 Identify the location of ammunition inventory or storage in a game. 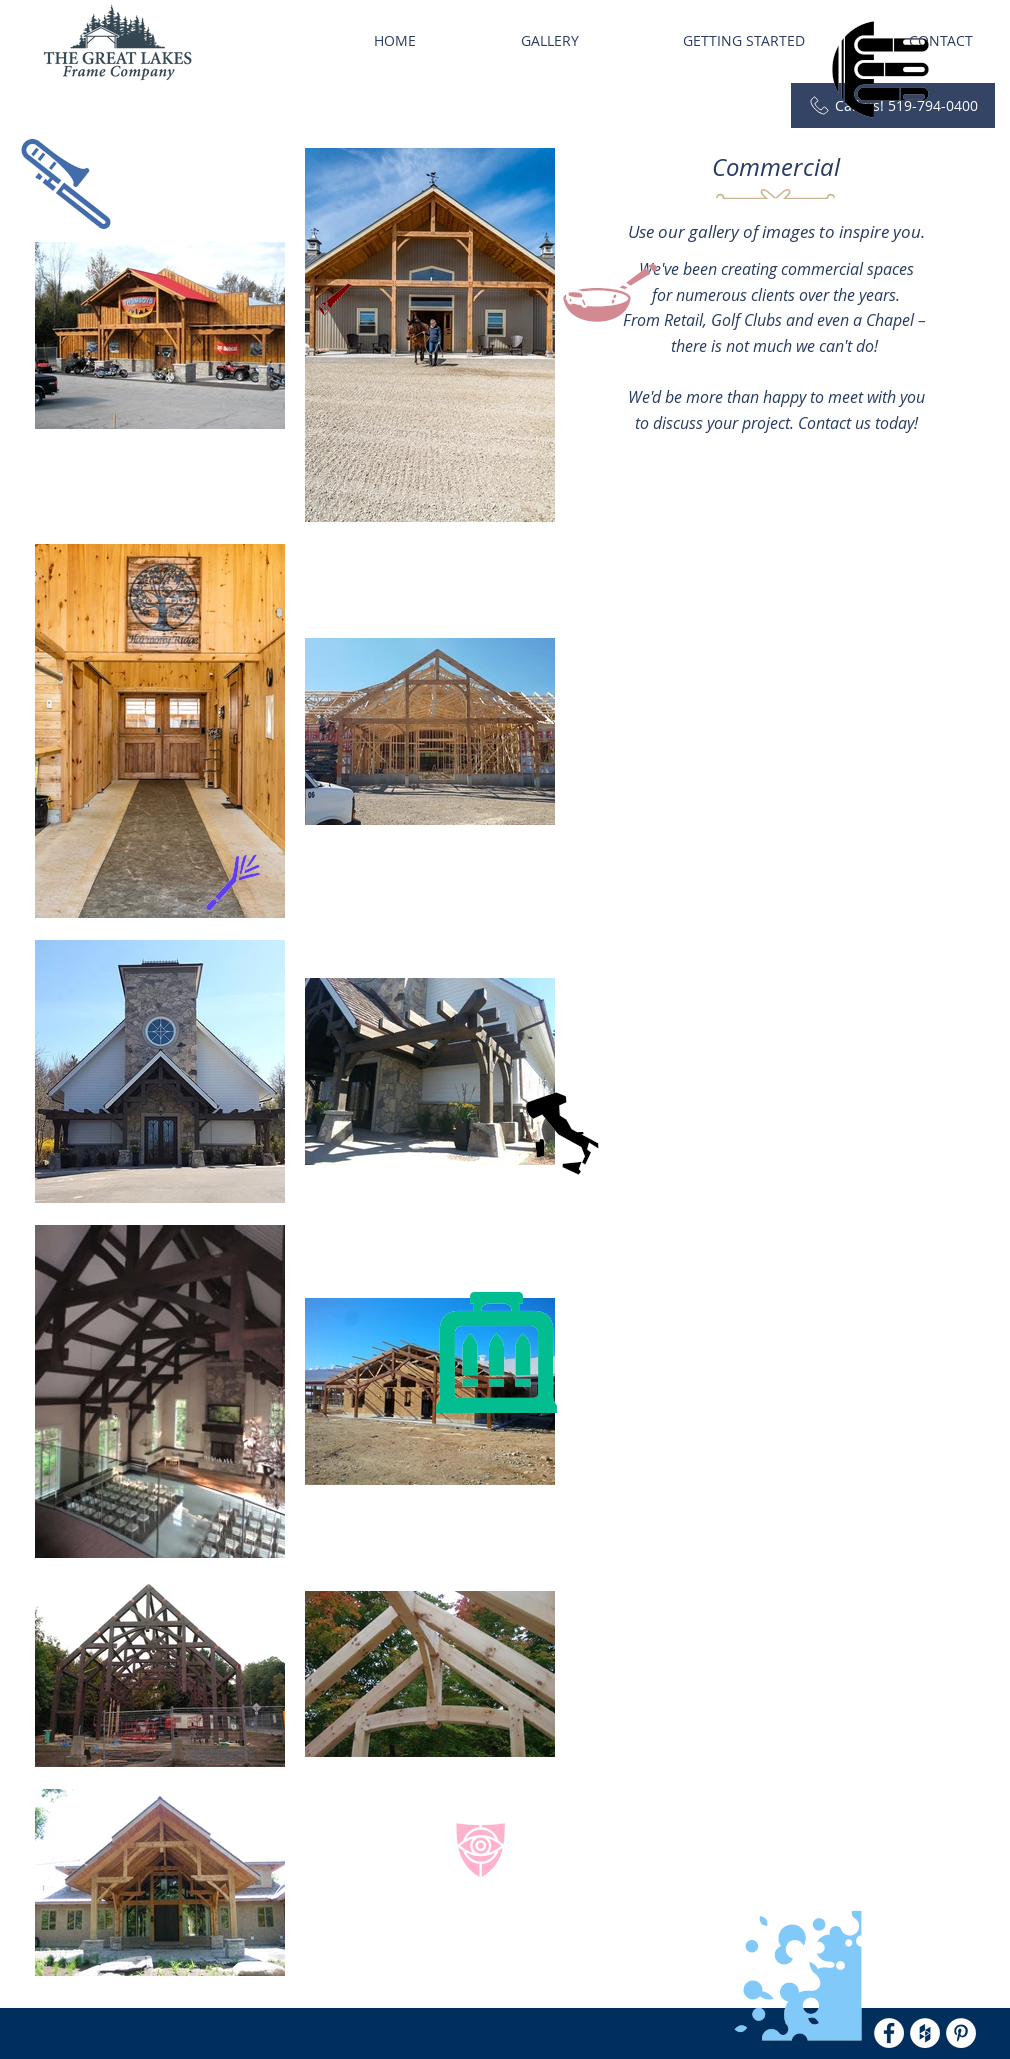
(496, 1352).